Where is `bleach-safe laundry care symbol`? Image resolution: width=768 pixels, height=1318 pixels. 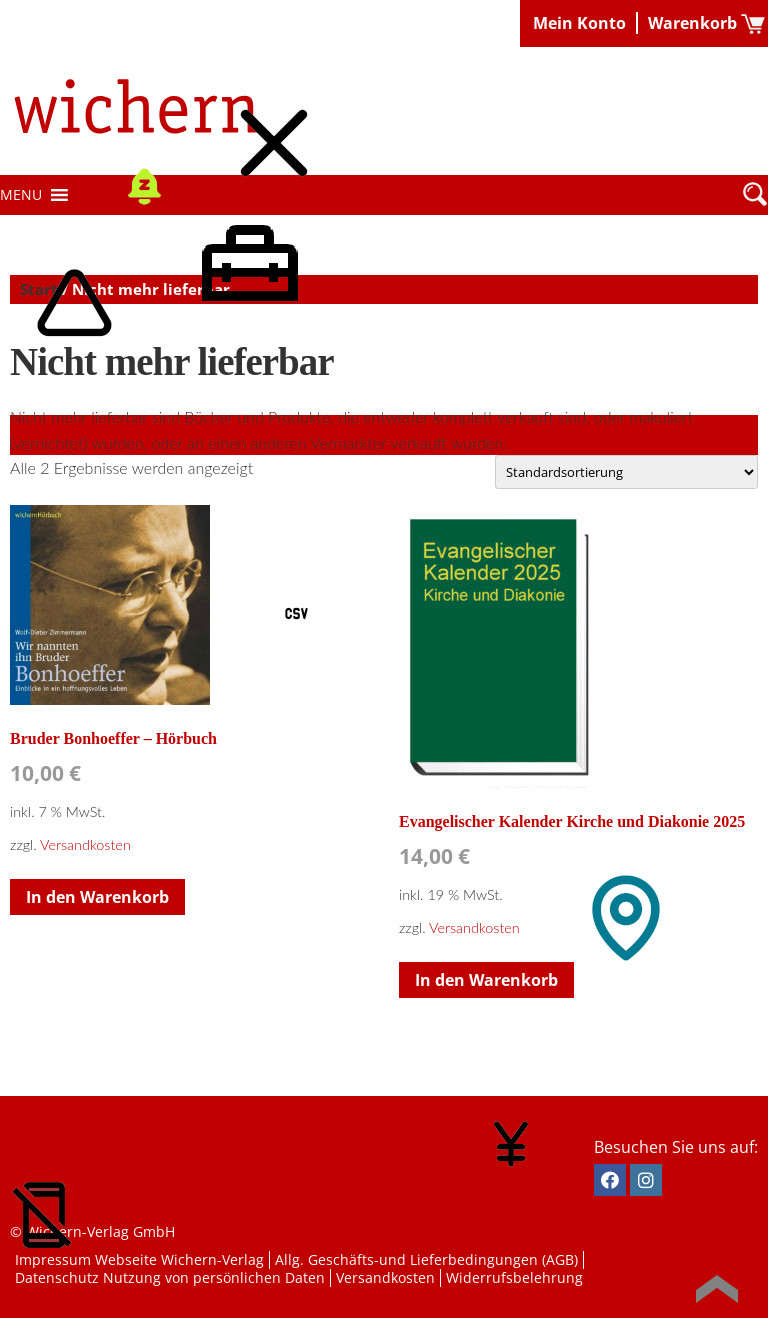 bleach-safe laundry care symbol is located at coordinates (74, 306).